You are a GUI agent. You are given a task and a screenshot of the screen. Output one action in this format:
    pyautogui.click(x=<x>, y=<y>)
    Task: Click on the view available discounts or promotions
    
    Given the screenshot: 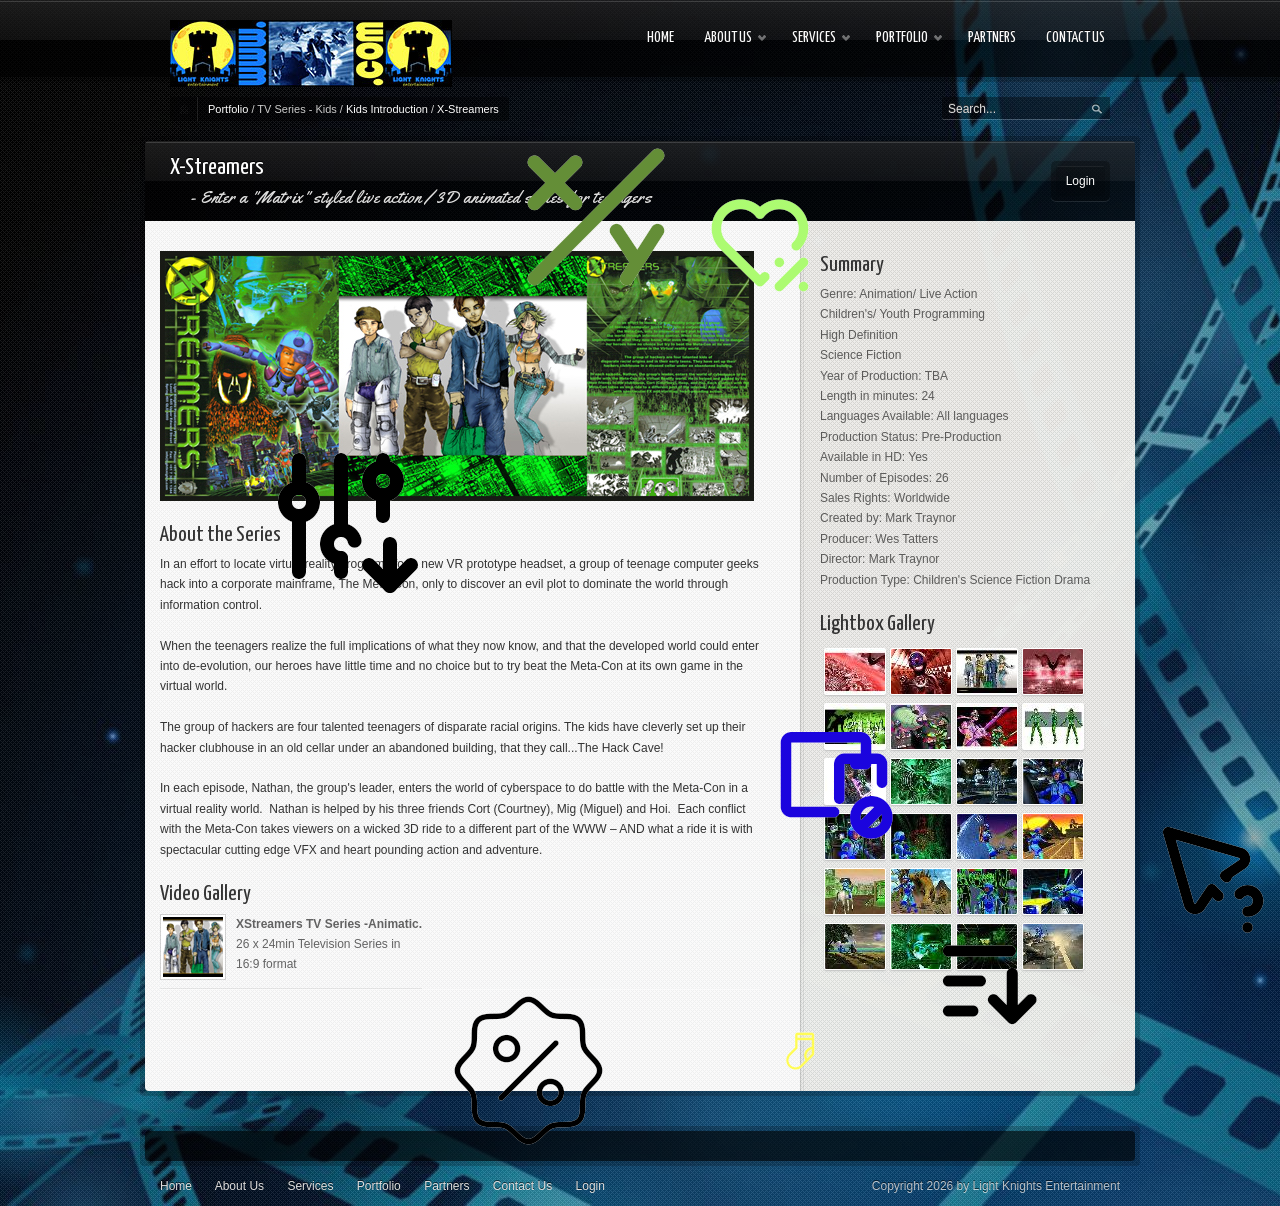 What is the action you would take?
    pyautogui.click(x=528, y=1070)
    